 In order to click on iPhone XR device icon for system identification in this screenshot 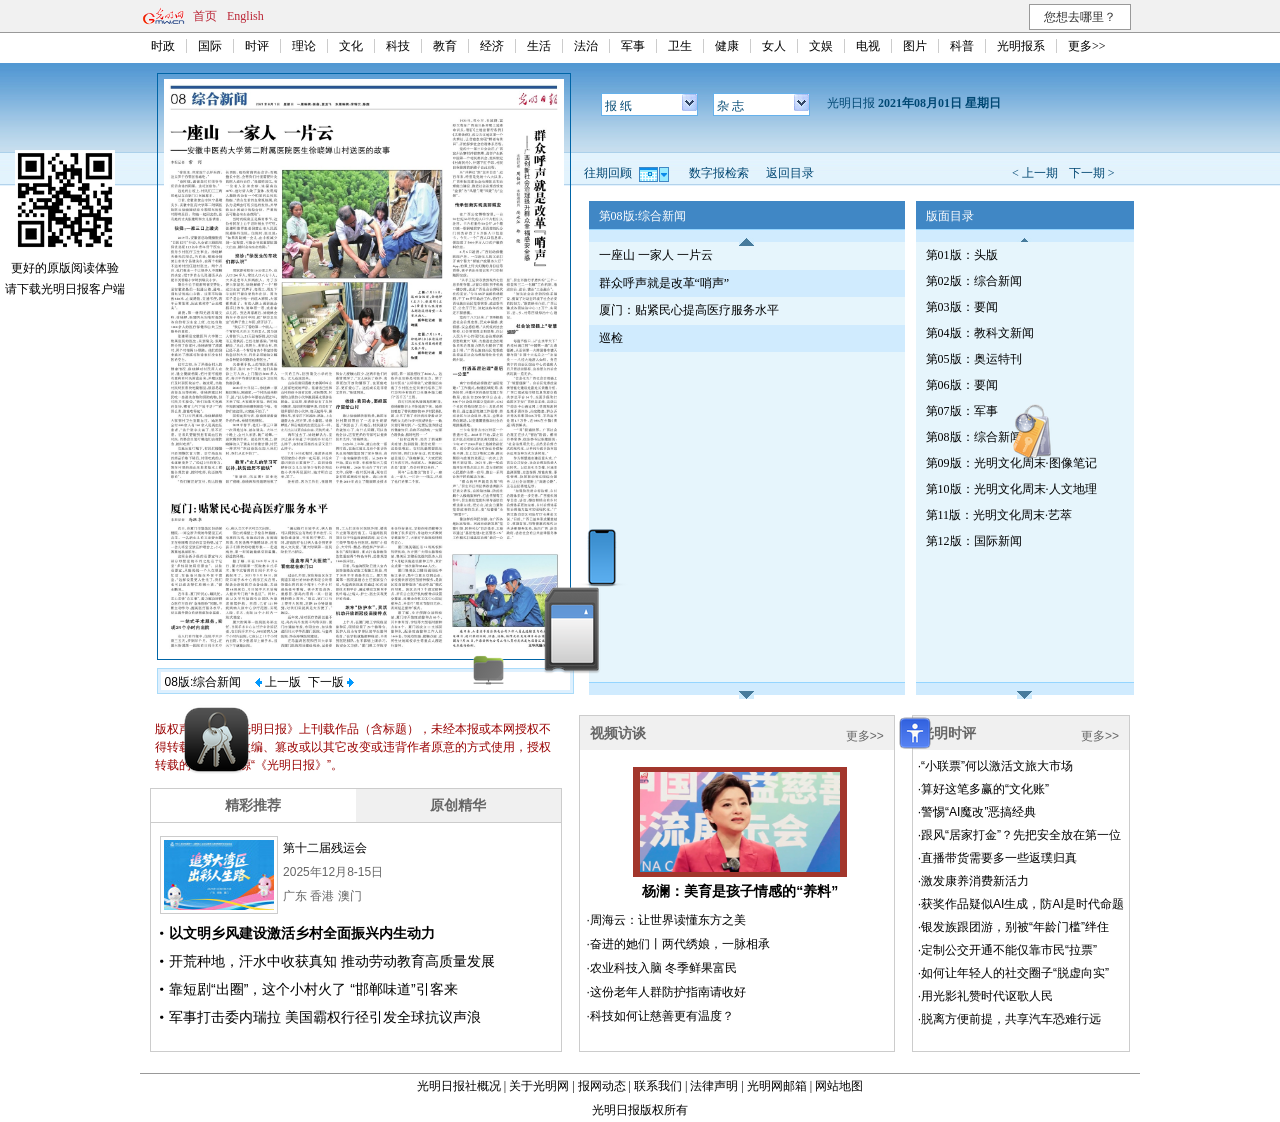, I will do `click(602, 558)`.